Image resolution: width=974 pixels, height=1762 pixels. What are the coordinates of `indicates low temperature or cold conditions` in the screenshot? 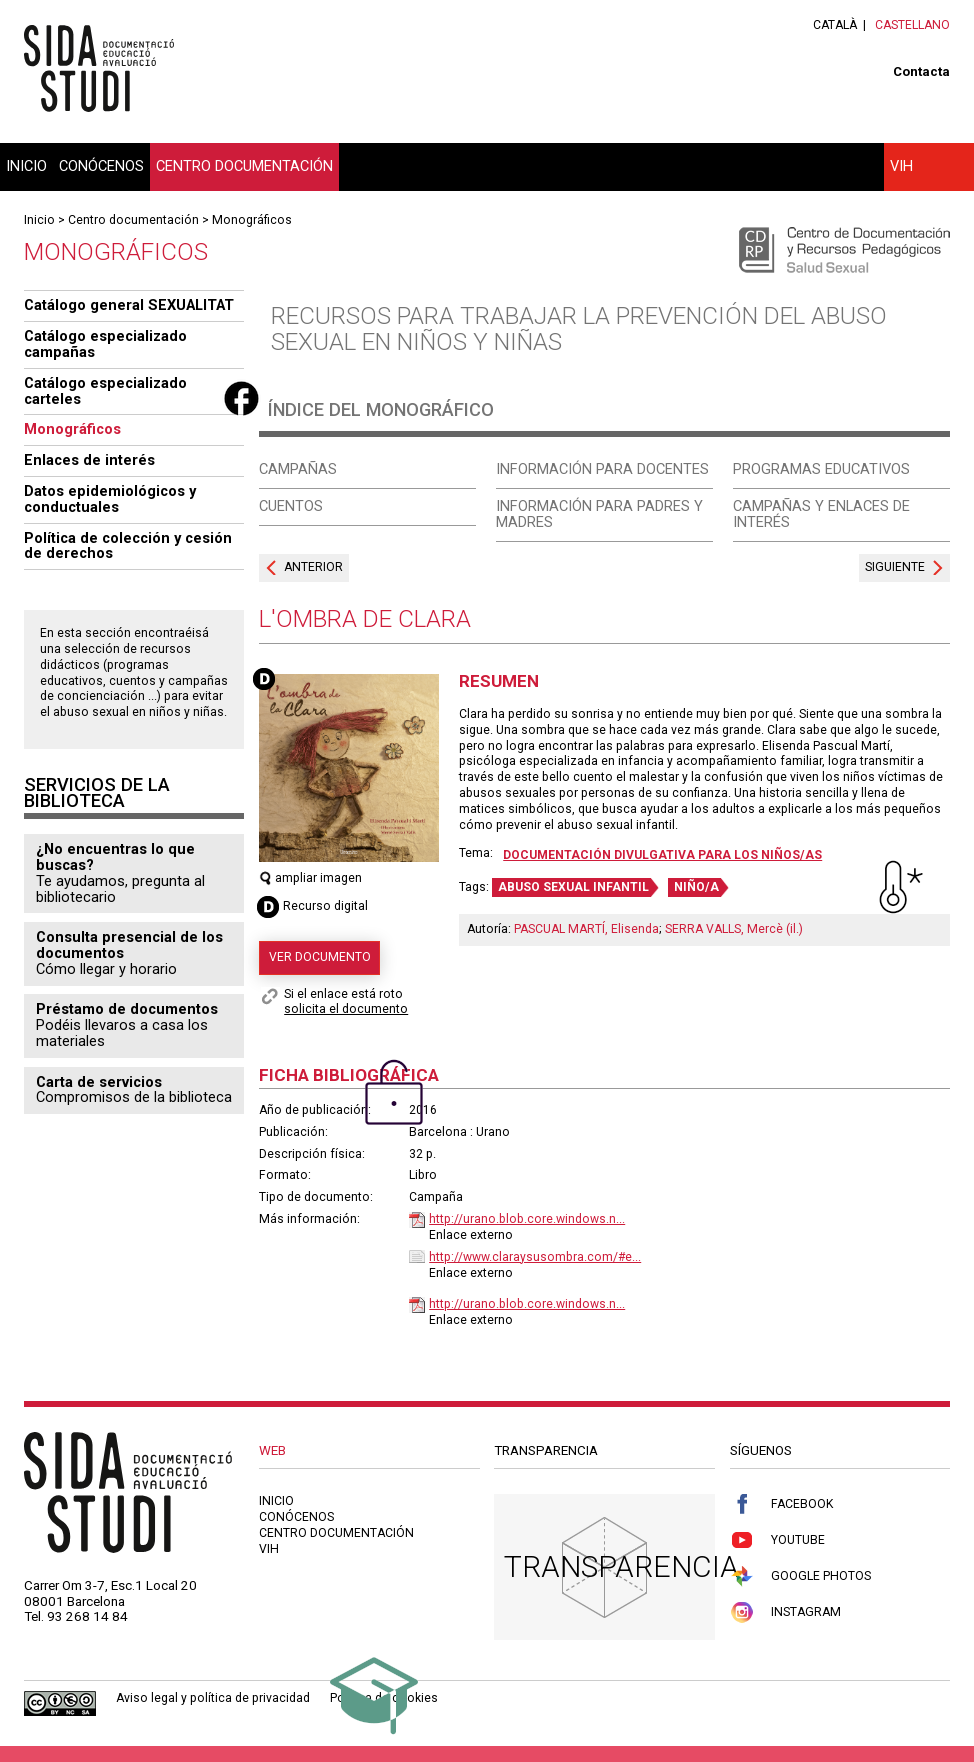 It's located at (895, 887).